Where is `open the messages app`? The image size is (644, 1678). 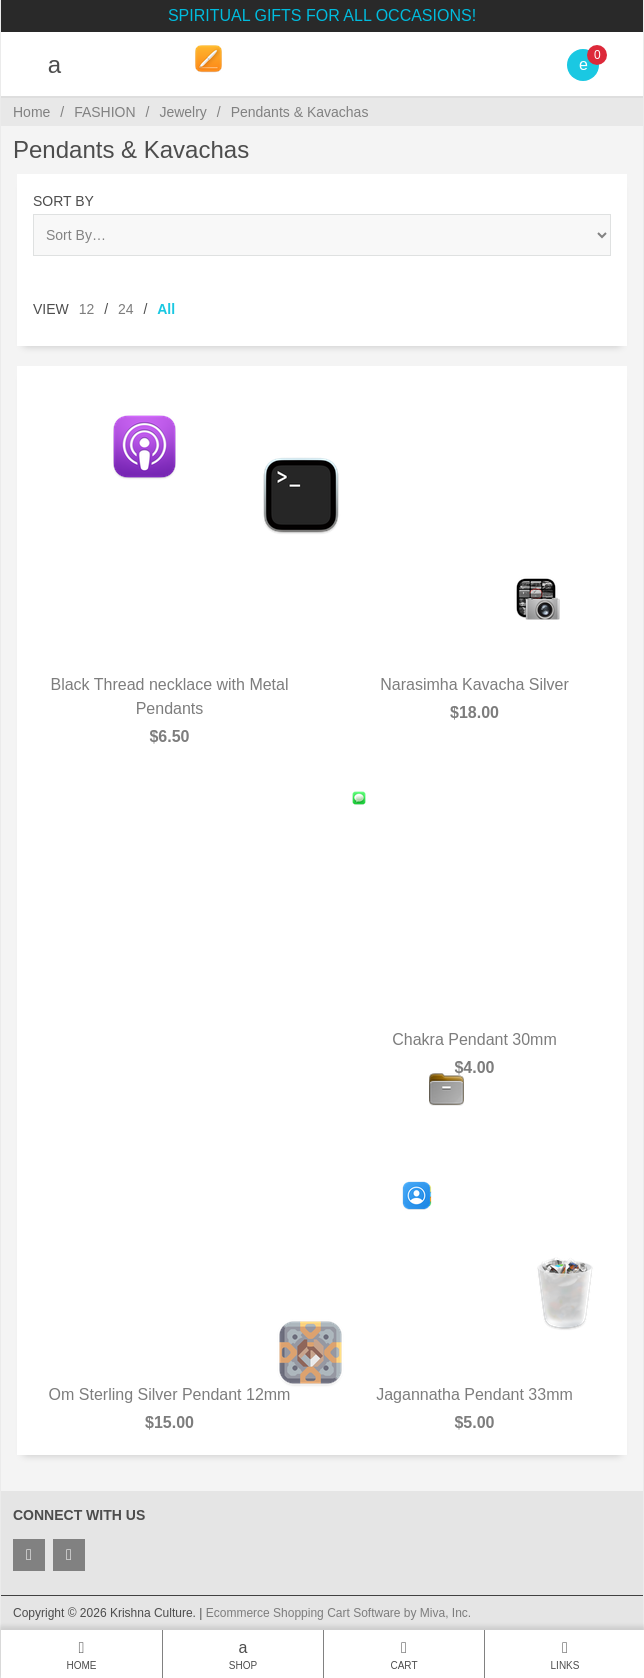
open the messages app is located at coordinates (359, 798).